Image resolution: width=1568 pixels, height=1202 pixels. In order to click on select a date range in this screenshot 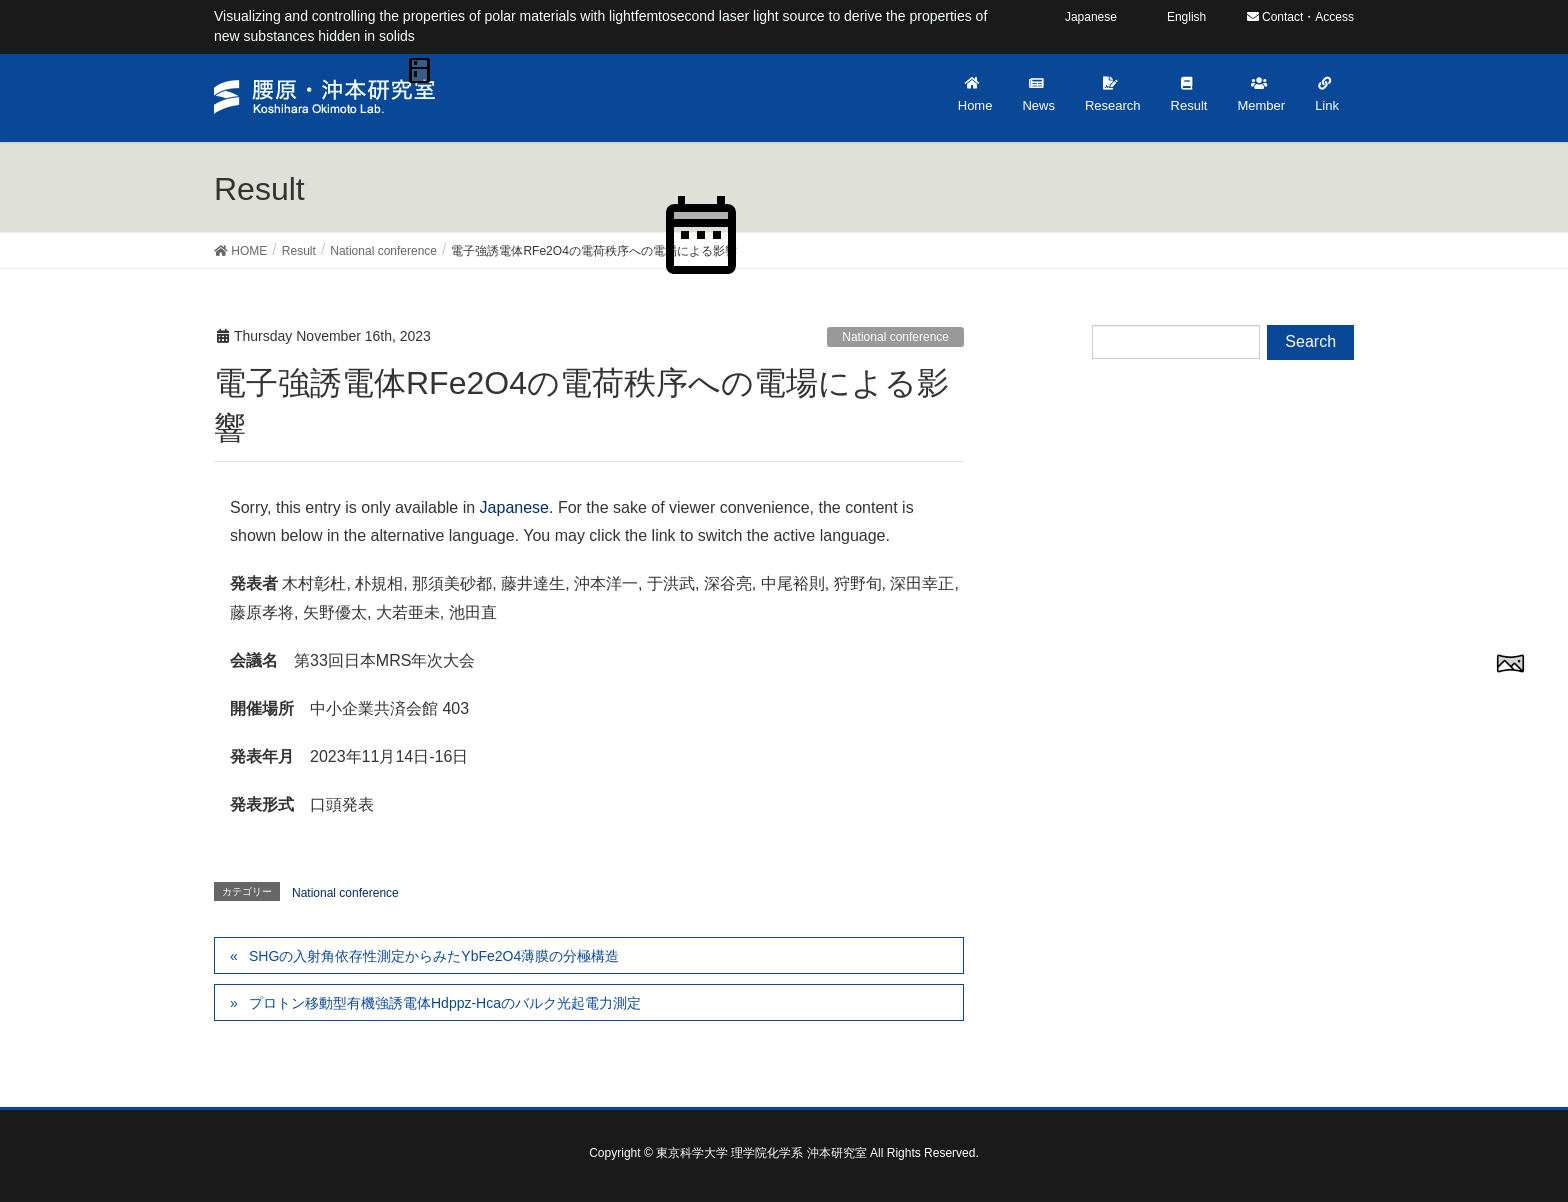, I will do `click(701, 235)`.